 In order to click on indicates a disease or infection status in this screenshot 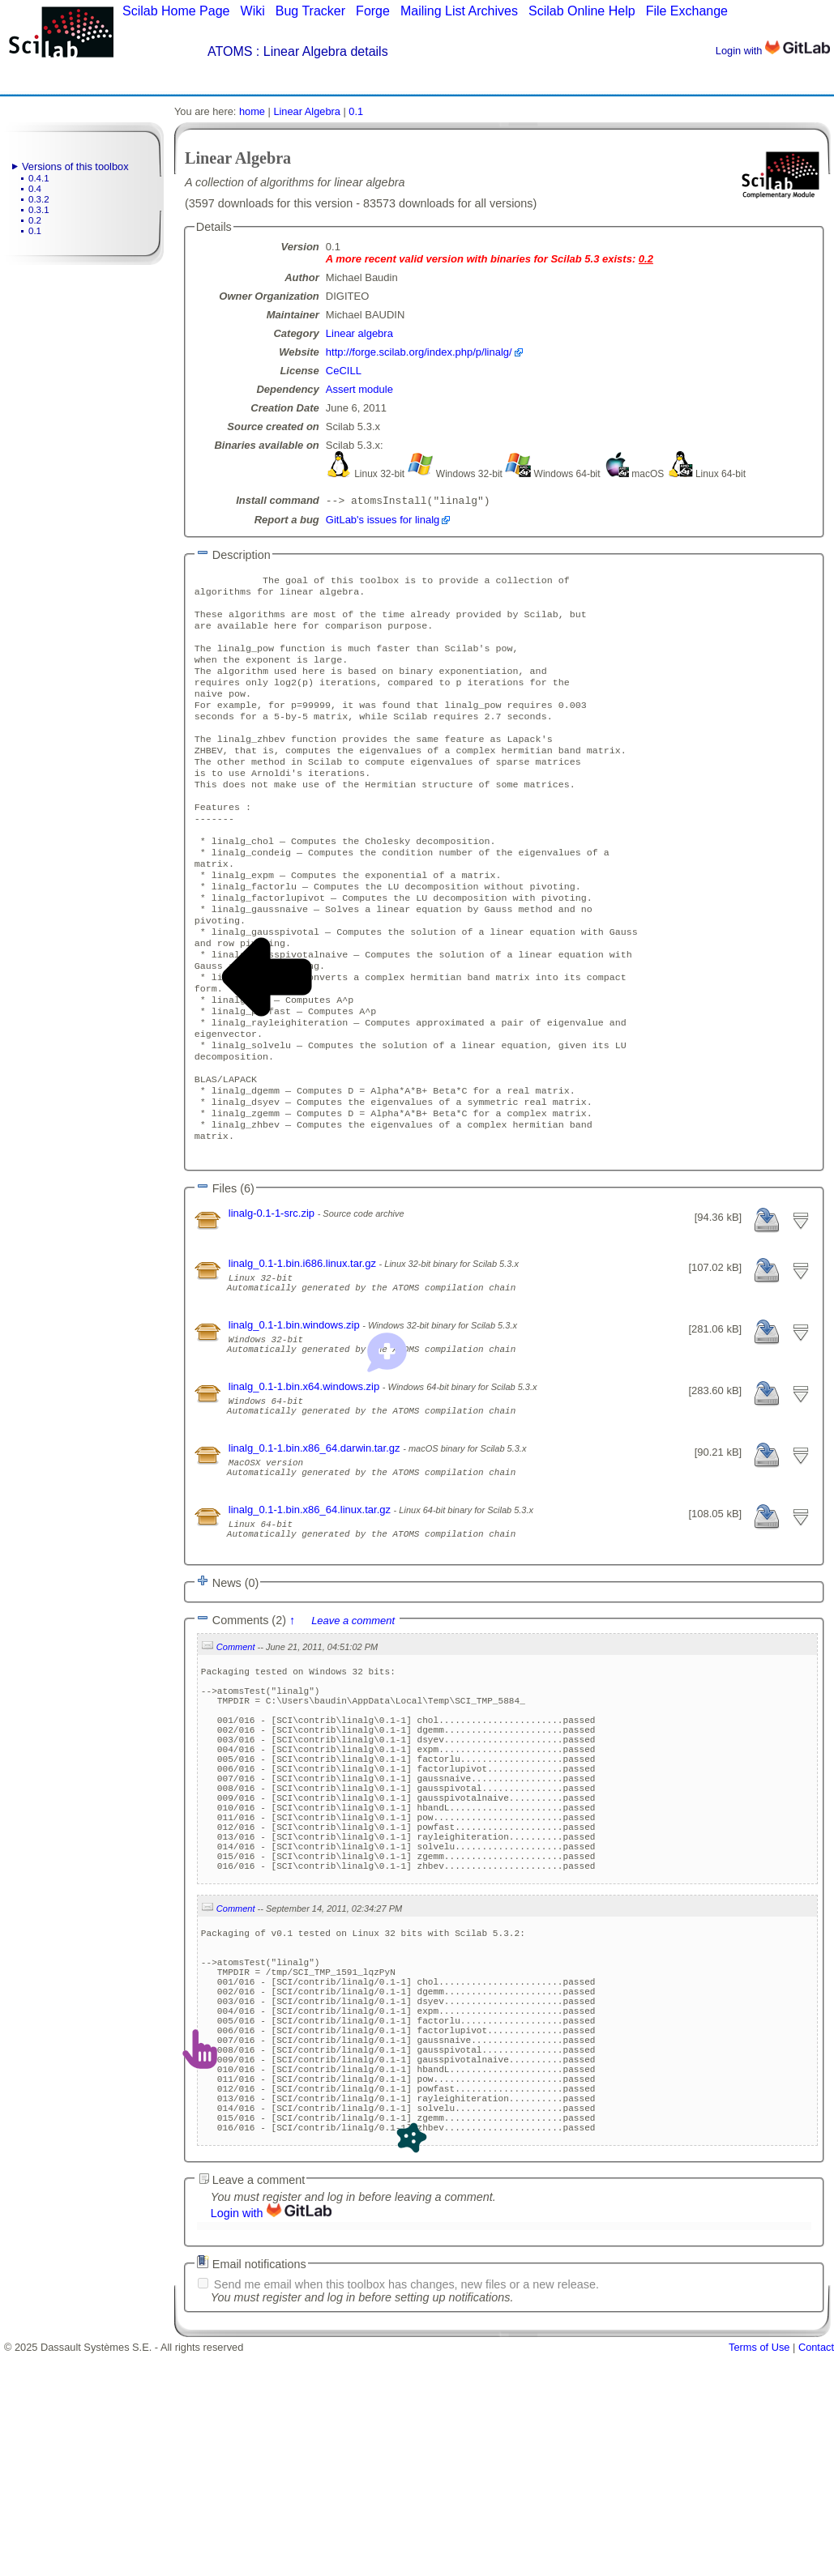, I will do `click(412, 2138)`.